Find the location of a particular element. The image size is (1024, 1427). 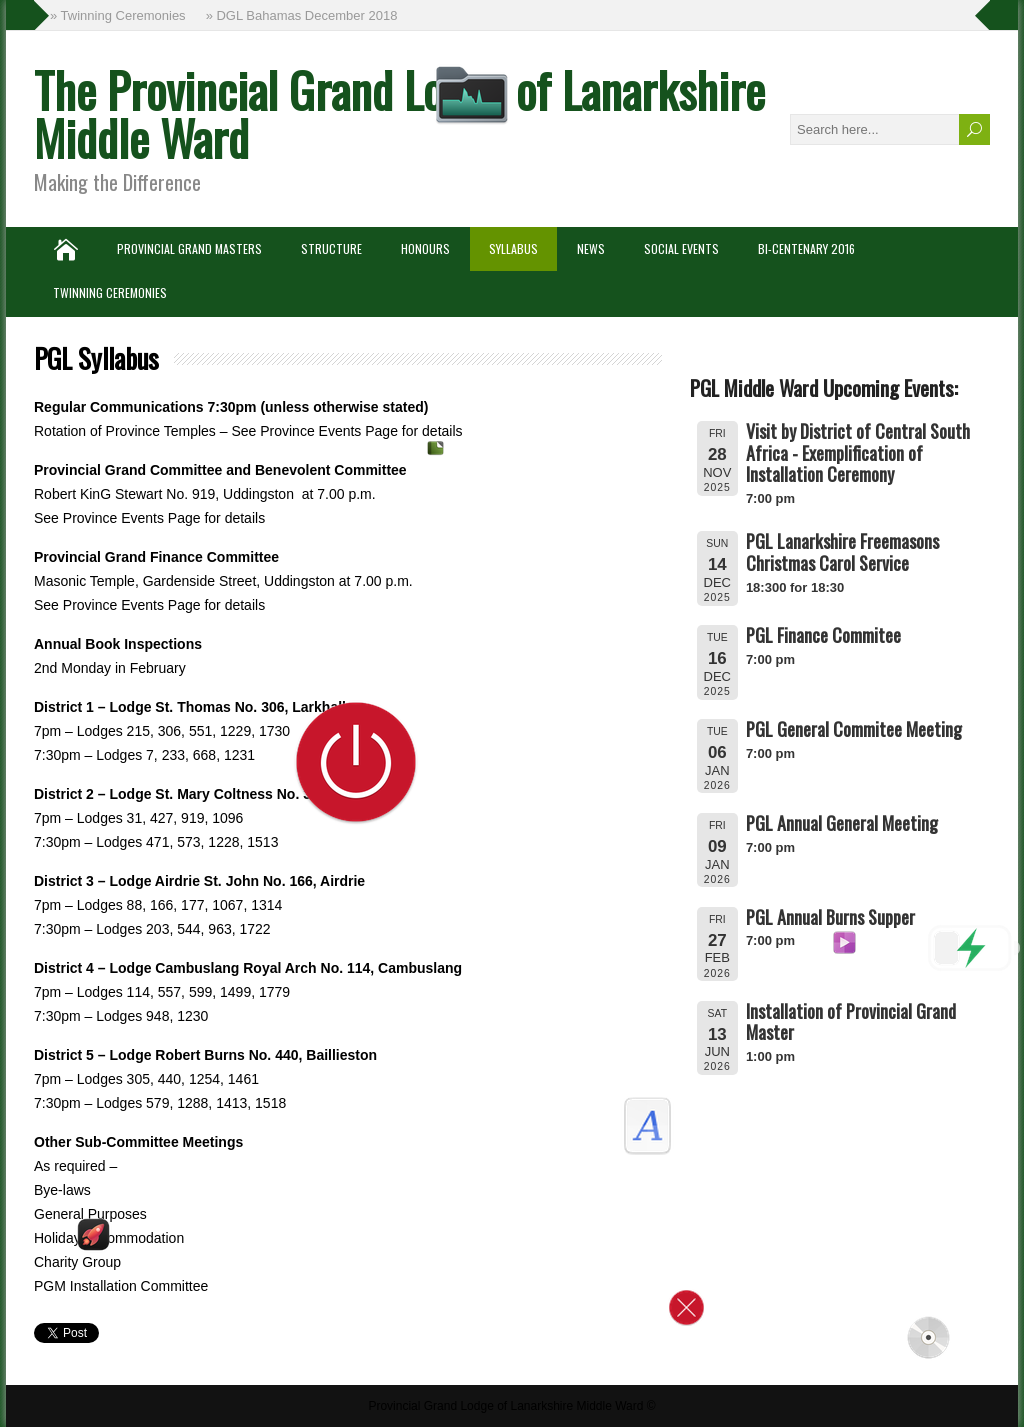

change desktop wallpaper settings is located at coordinates (435, 447).